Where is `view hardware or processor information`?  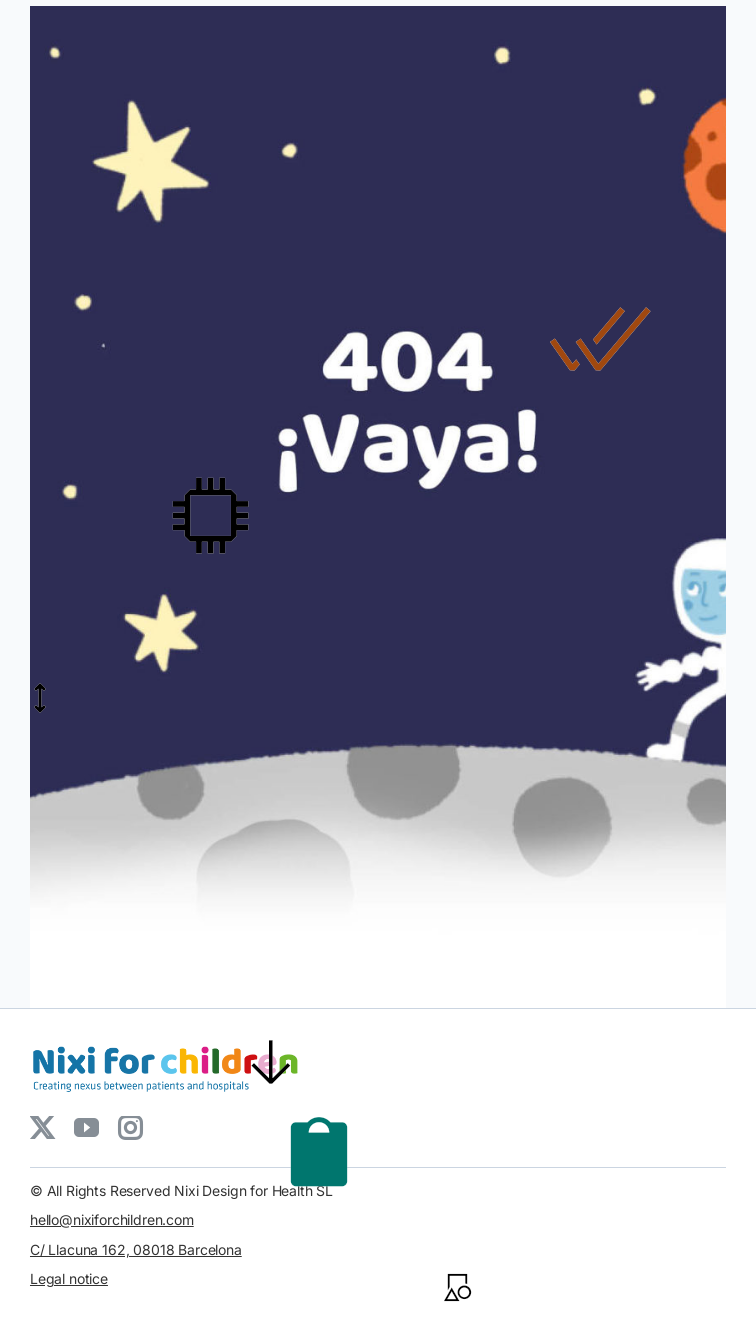
view hardware or processor information is located at coordinates (213, 518).